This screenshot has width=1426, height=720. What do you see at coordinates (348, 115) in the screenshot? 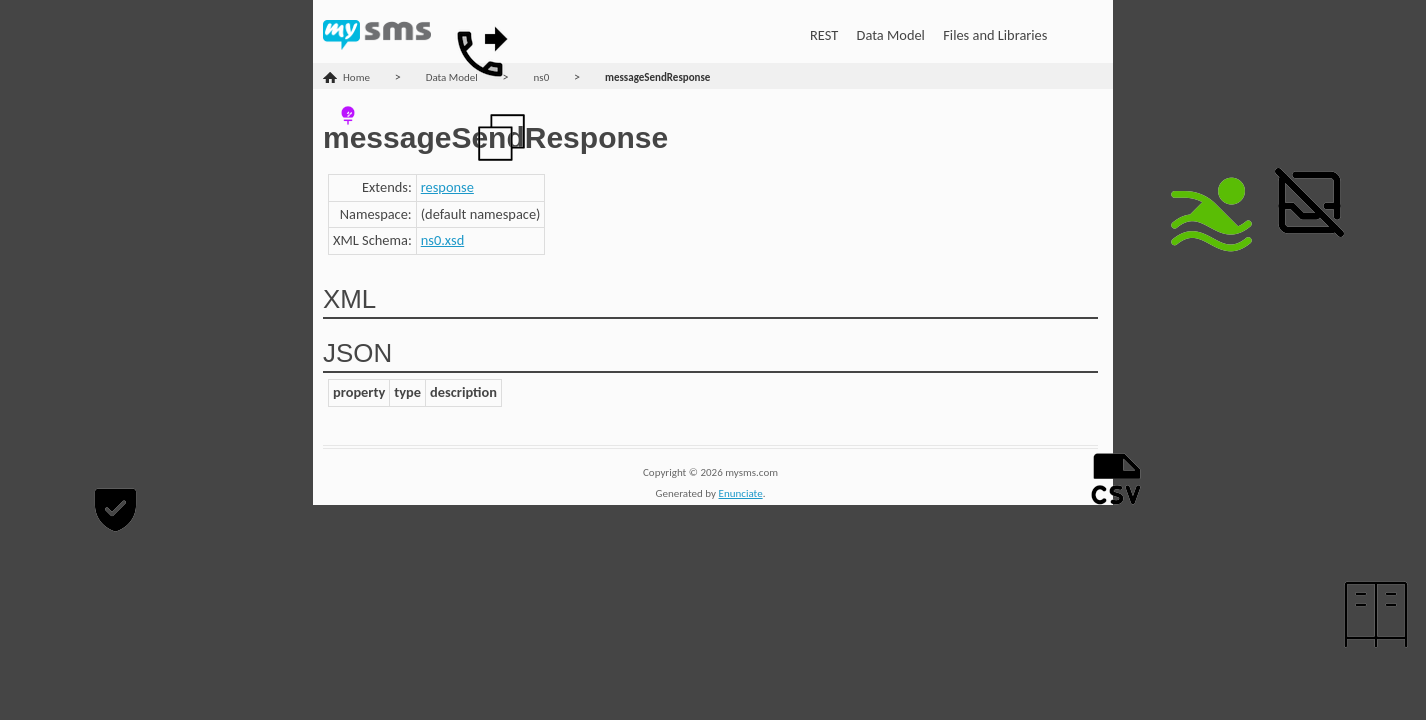
I see `access golf or sports-related features` at bounding box center [348, 115].